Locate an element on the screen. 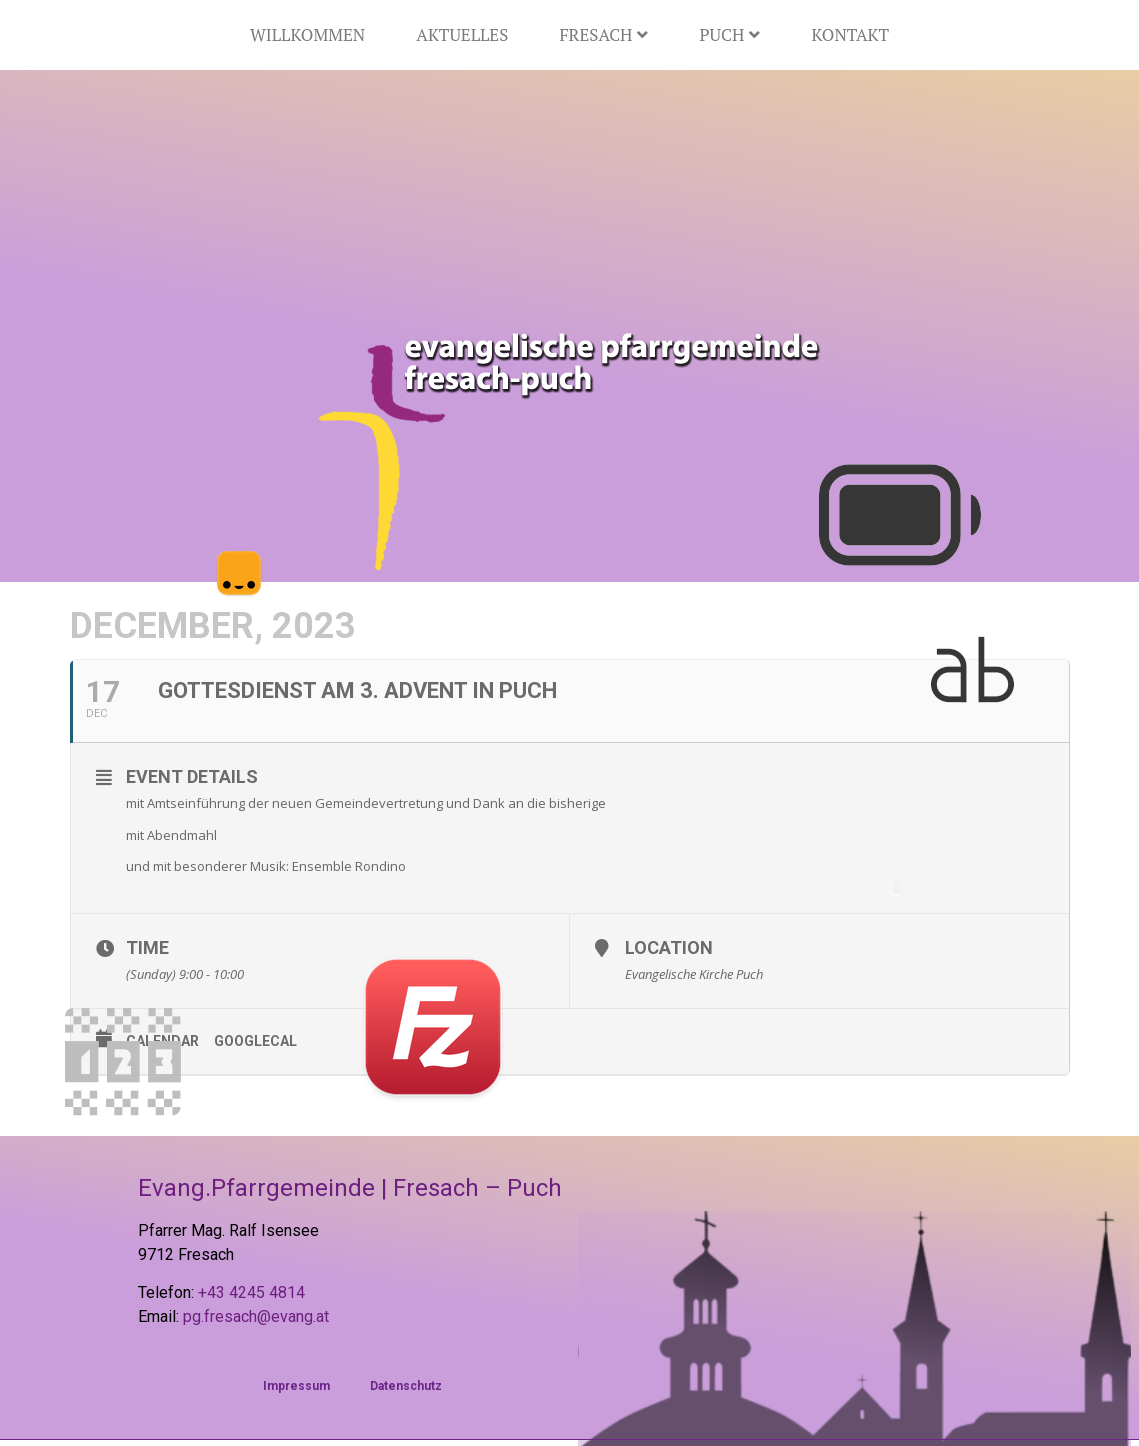  open FileZilla FTP client is located at coordinates (433, 1027).